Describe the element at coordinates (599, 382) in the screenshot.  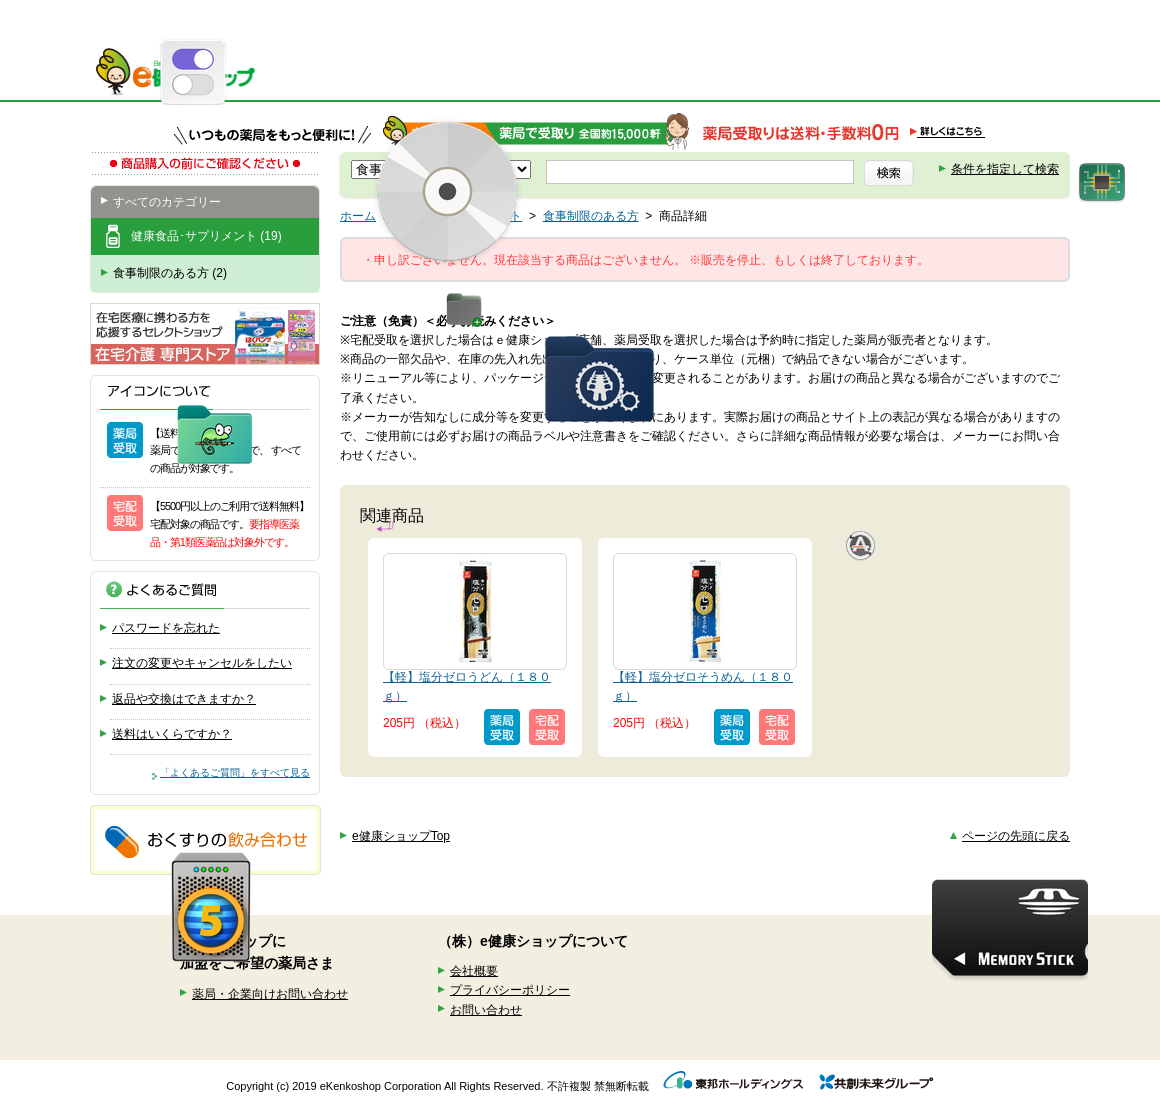
I see `folder for NoLimits coaster simulation mods and custom content` at that location.